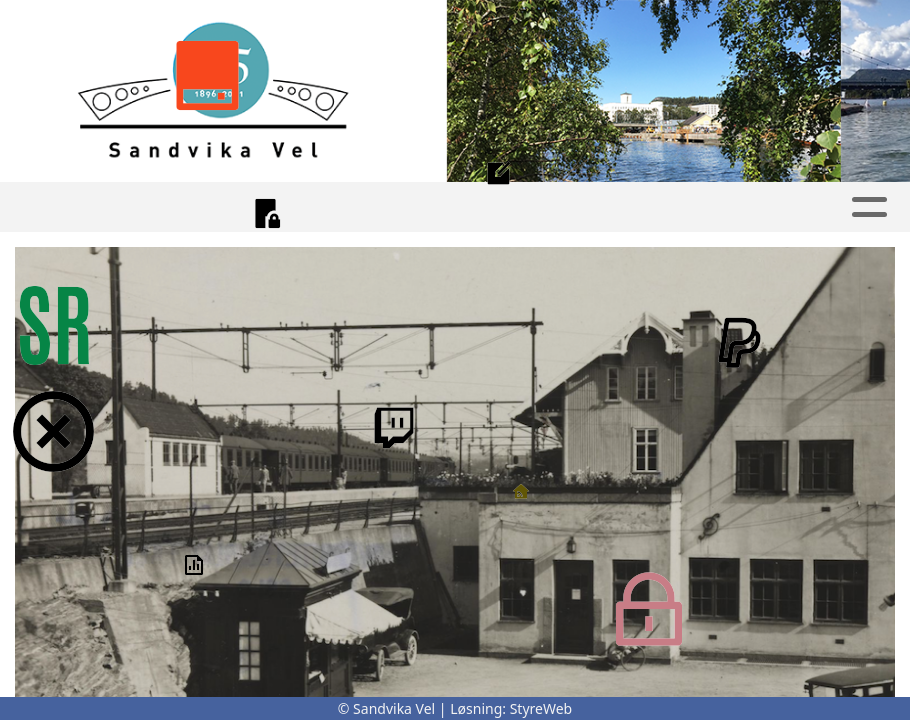 This screenshot has width=910, height=720. What do you see at coordinates (394, 427) in the screenshot?
I see `open the Twitch app` at bounding box center [394, 427].